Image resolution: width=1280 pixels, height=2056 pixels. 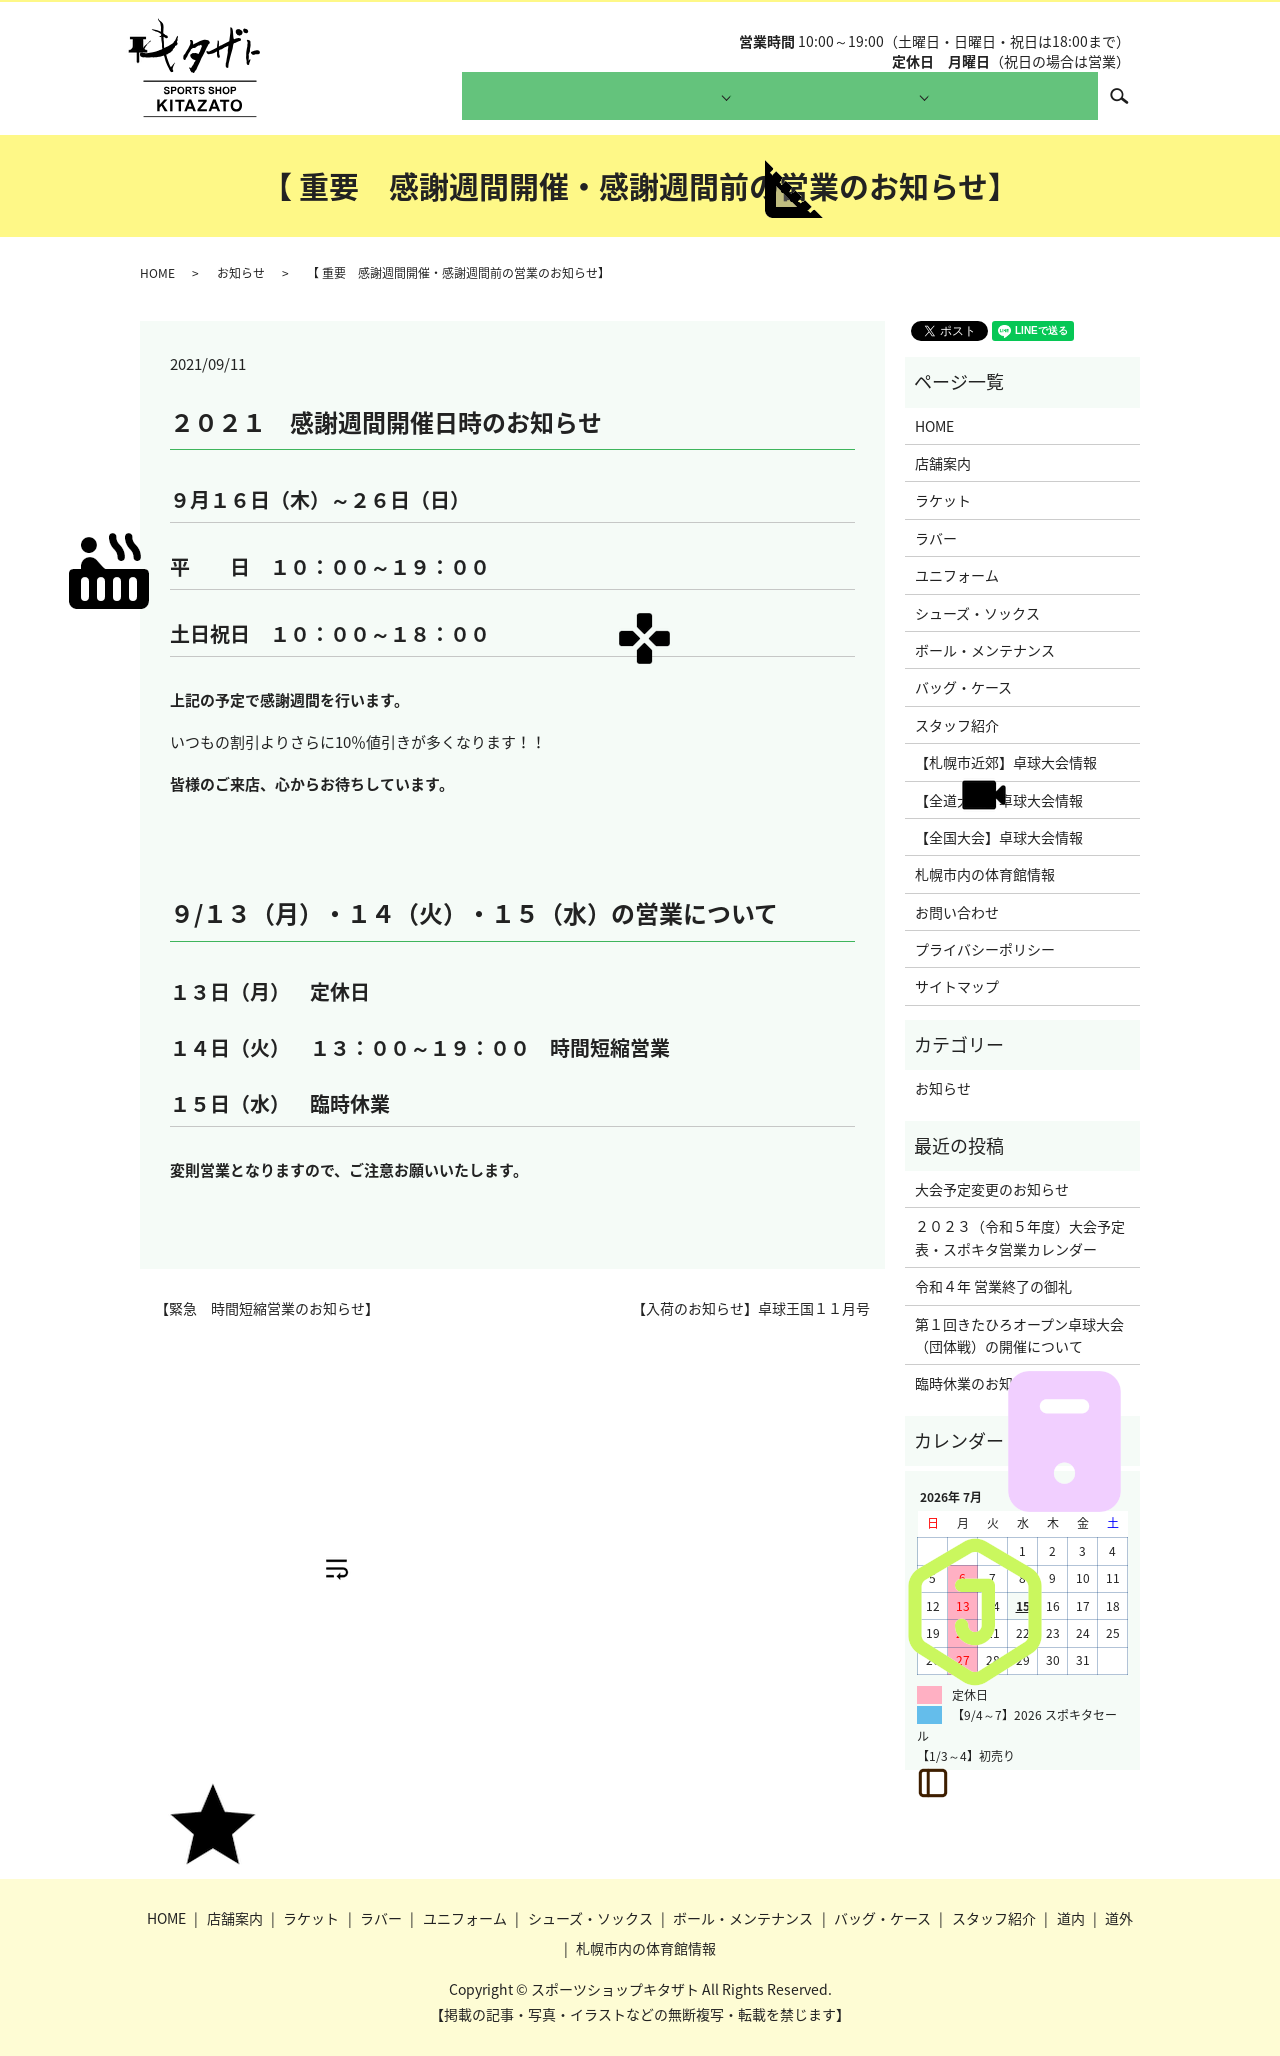 What do you see at coordinates (336, 1568) in the screenshot?
I see `toggle text wrapping in a document` at bounding box center [336, 1568].